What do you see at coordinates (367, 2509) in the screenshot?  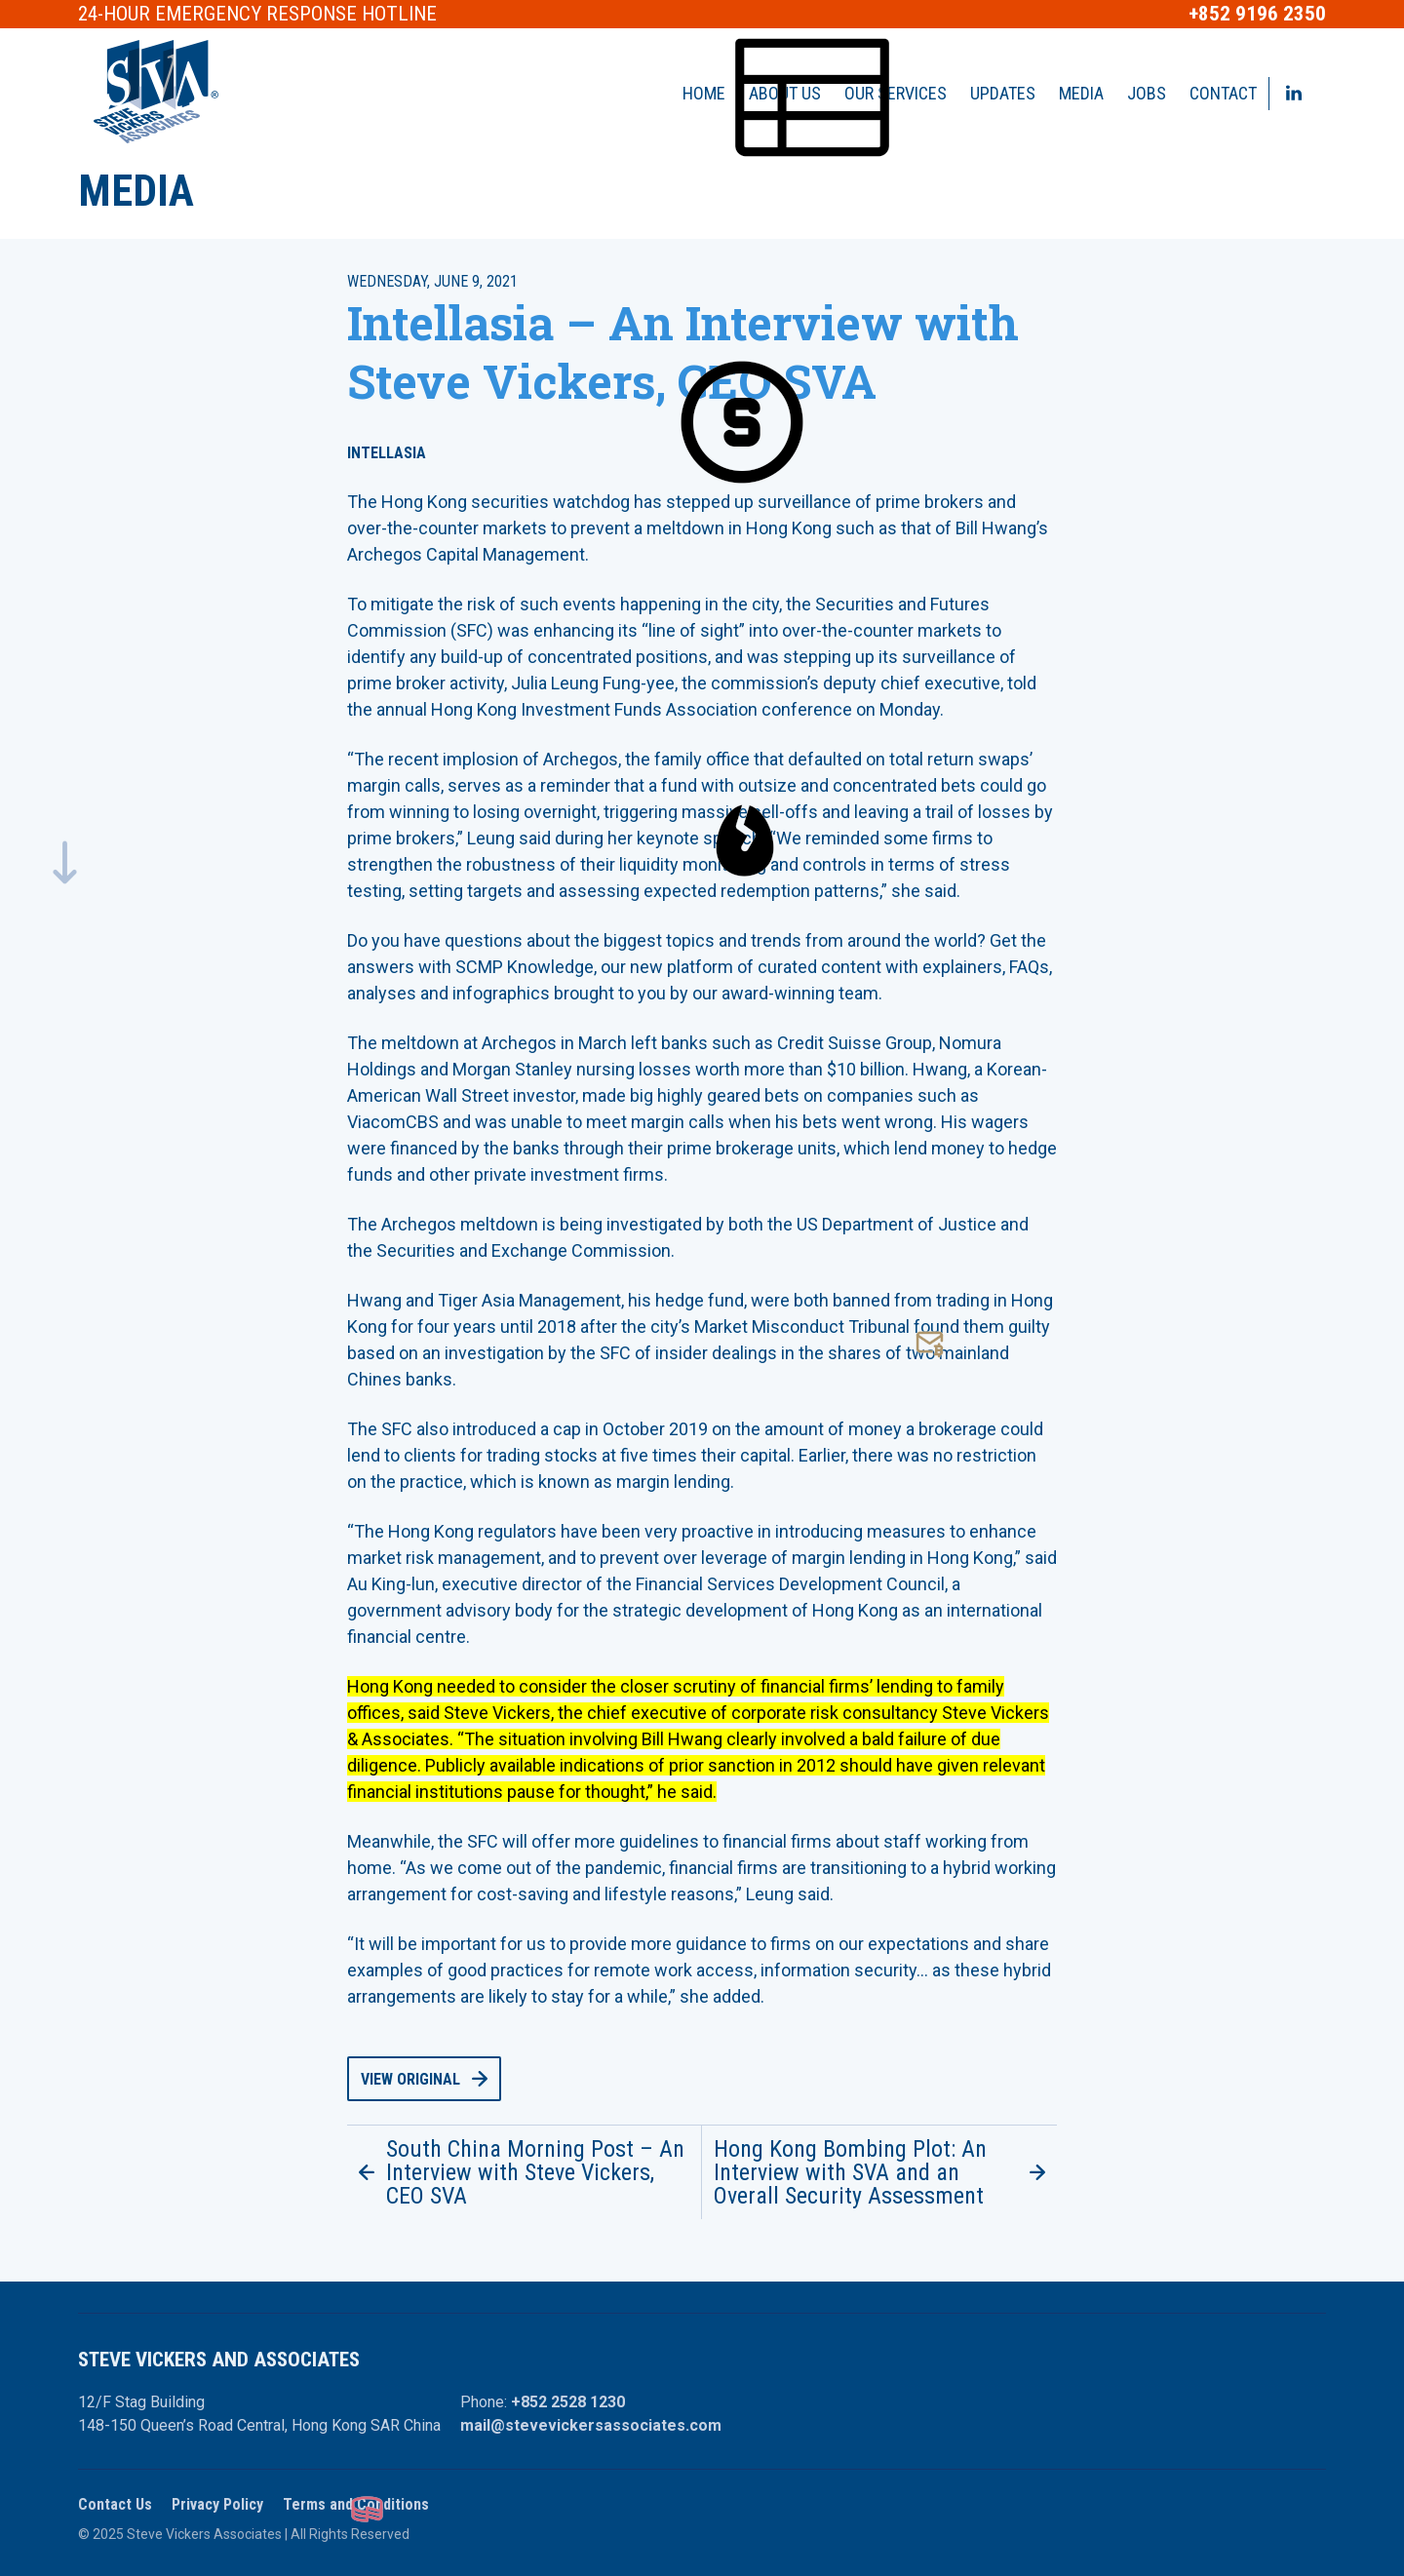 I see `CakePHP framework logo` at bounding box center [367, 2509].